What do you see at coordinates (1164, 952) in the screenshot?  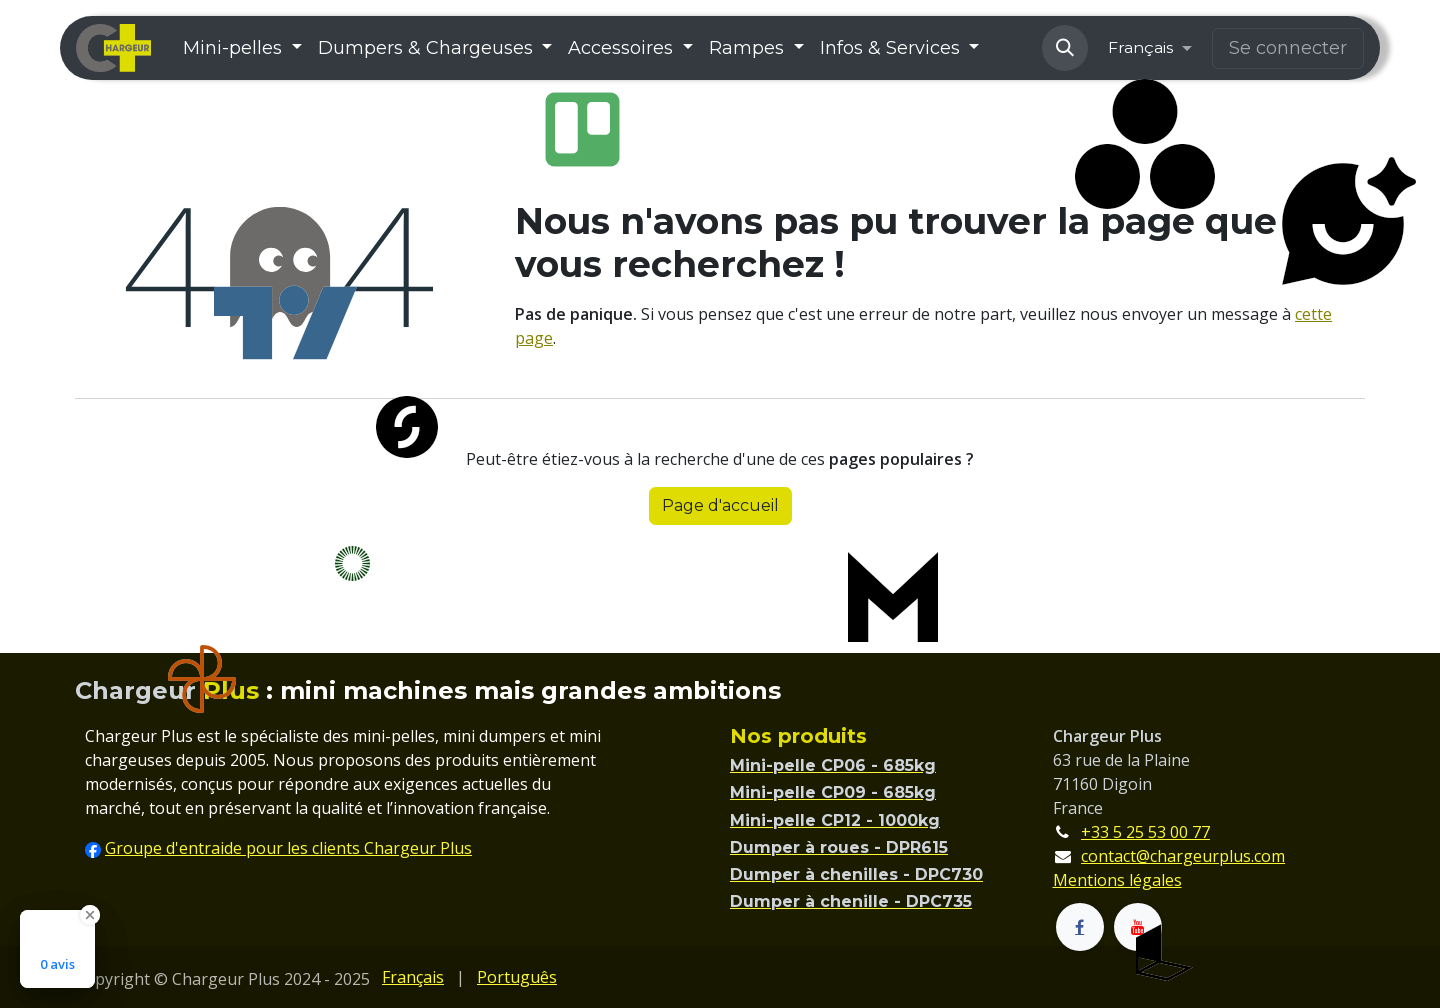 I see `visit nexon's website or services` at bounding box center [1164, 952].